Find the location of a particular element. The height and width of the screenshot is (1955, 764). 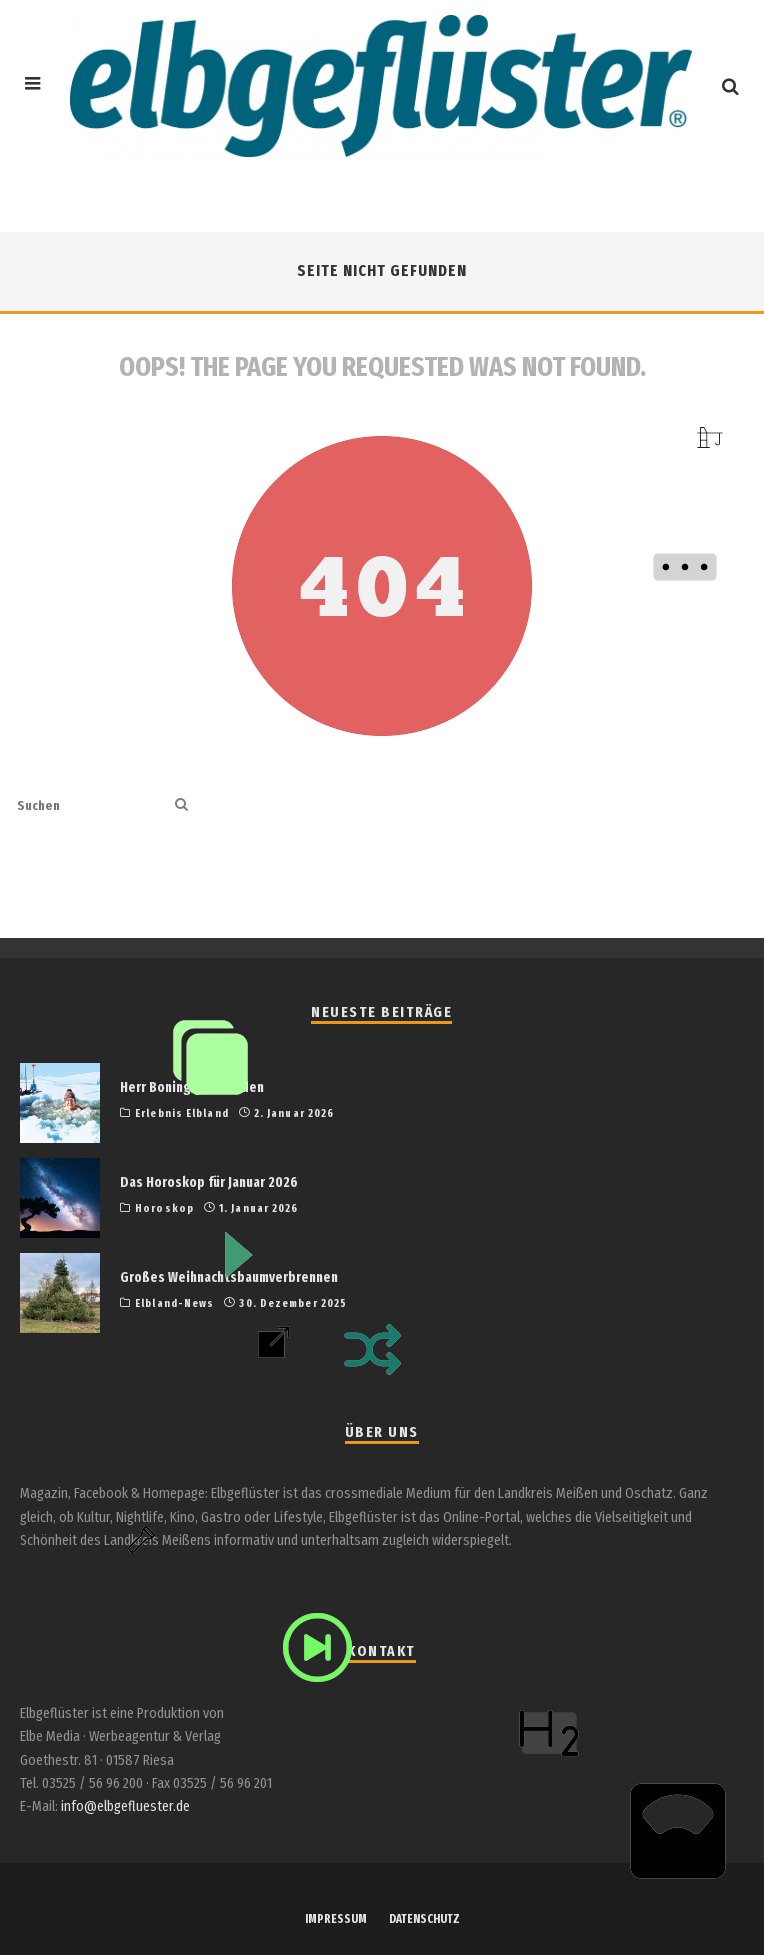

view weight or measurement data is located at coordinates (678, 1831).